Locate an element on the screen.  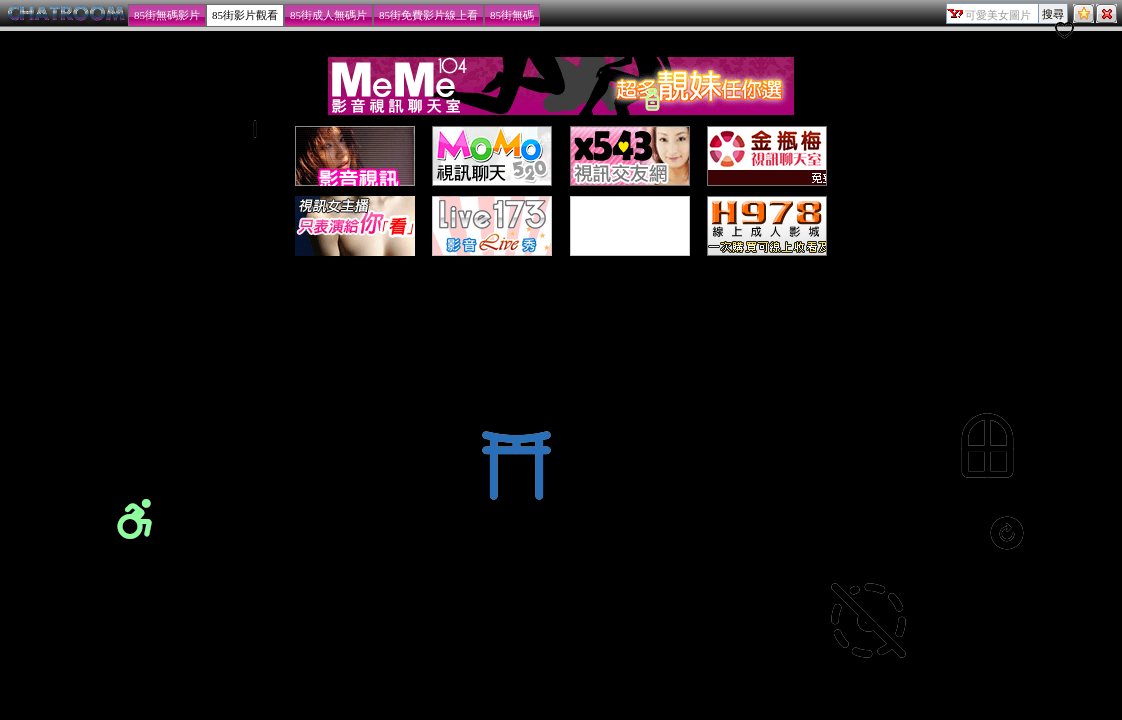
open a new window is located at coordinates (987, 445).